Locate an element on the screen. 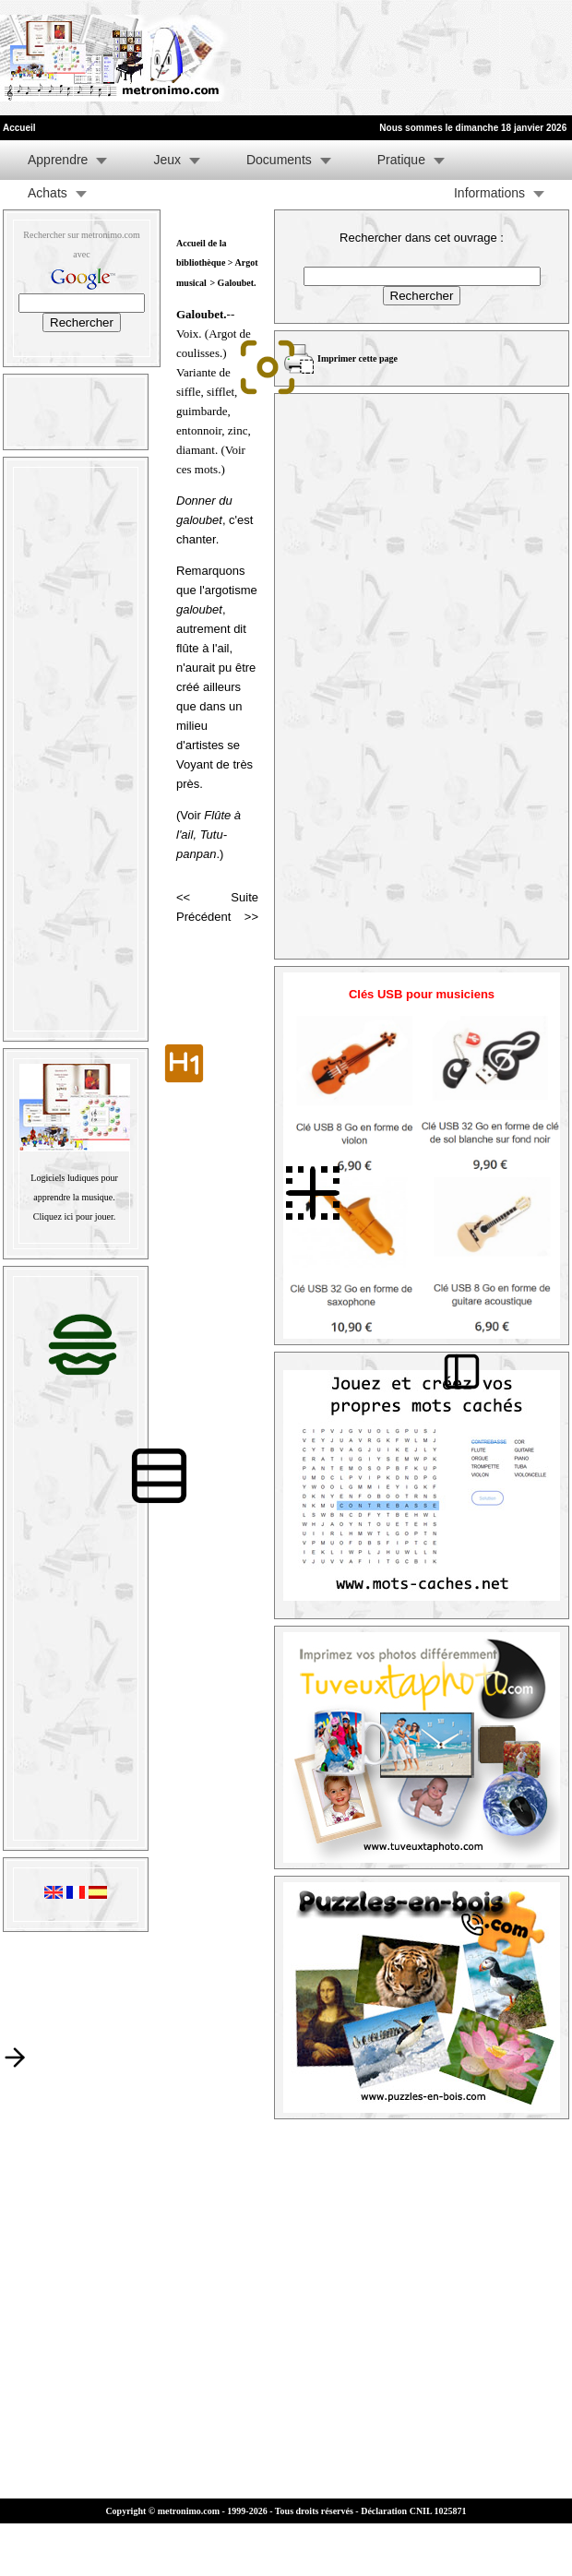  access food or restaurant options is located at coordinates (82, 1345).